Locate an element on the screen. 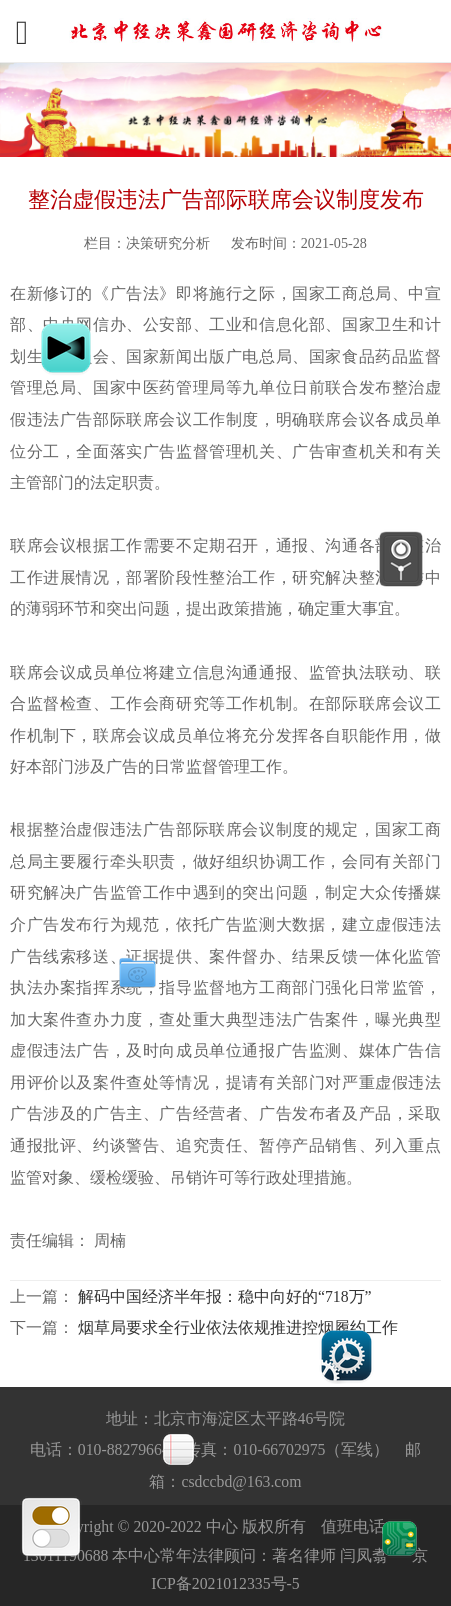  open Steam client settings is located at coordinates (346, 1355).